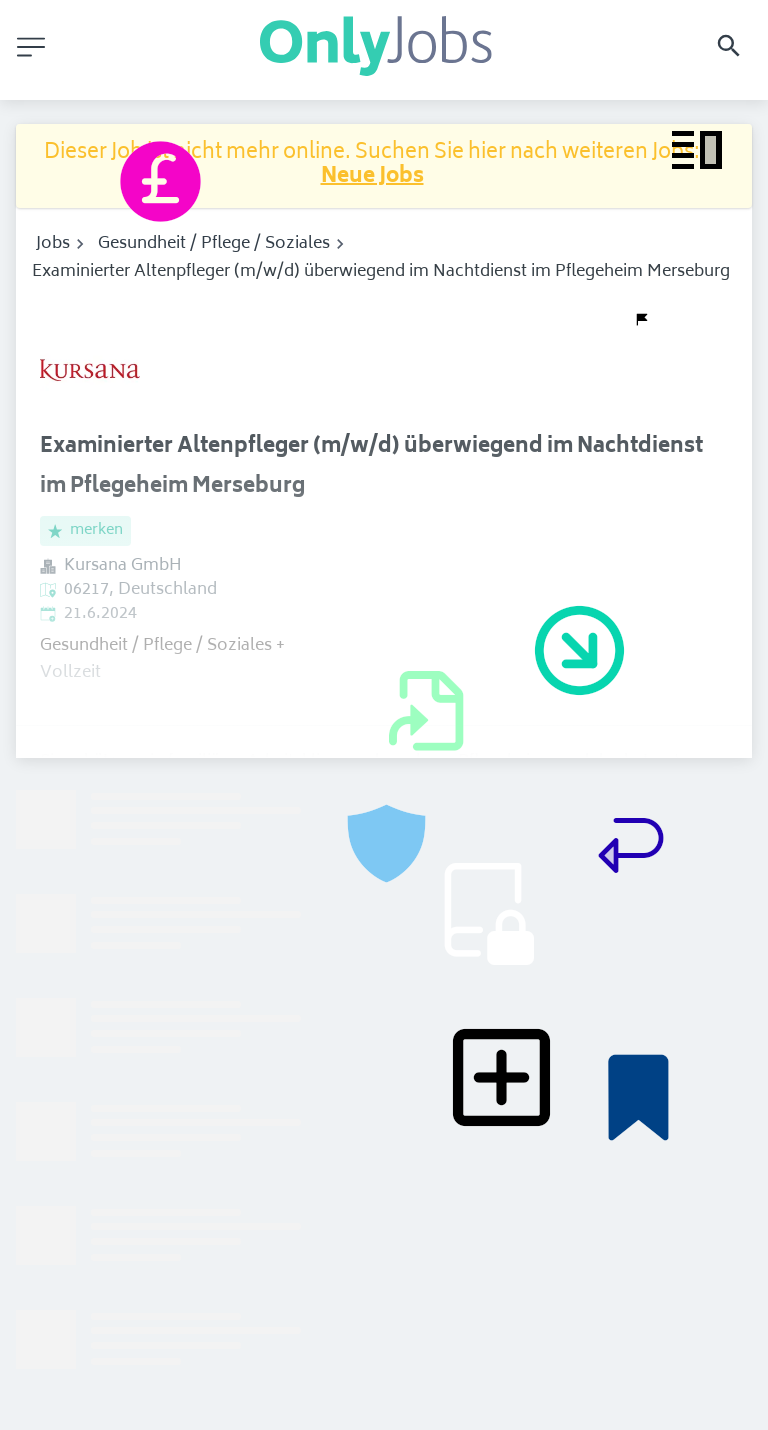 This screenshot has height=1430, width=768. What do you see at coordinates (631, 843) in the screenshot?
I see `undo last action` at bounding box center [631, 843].